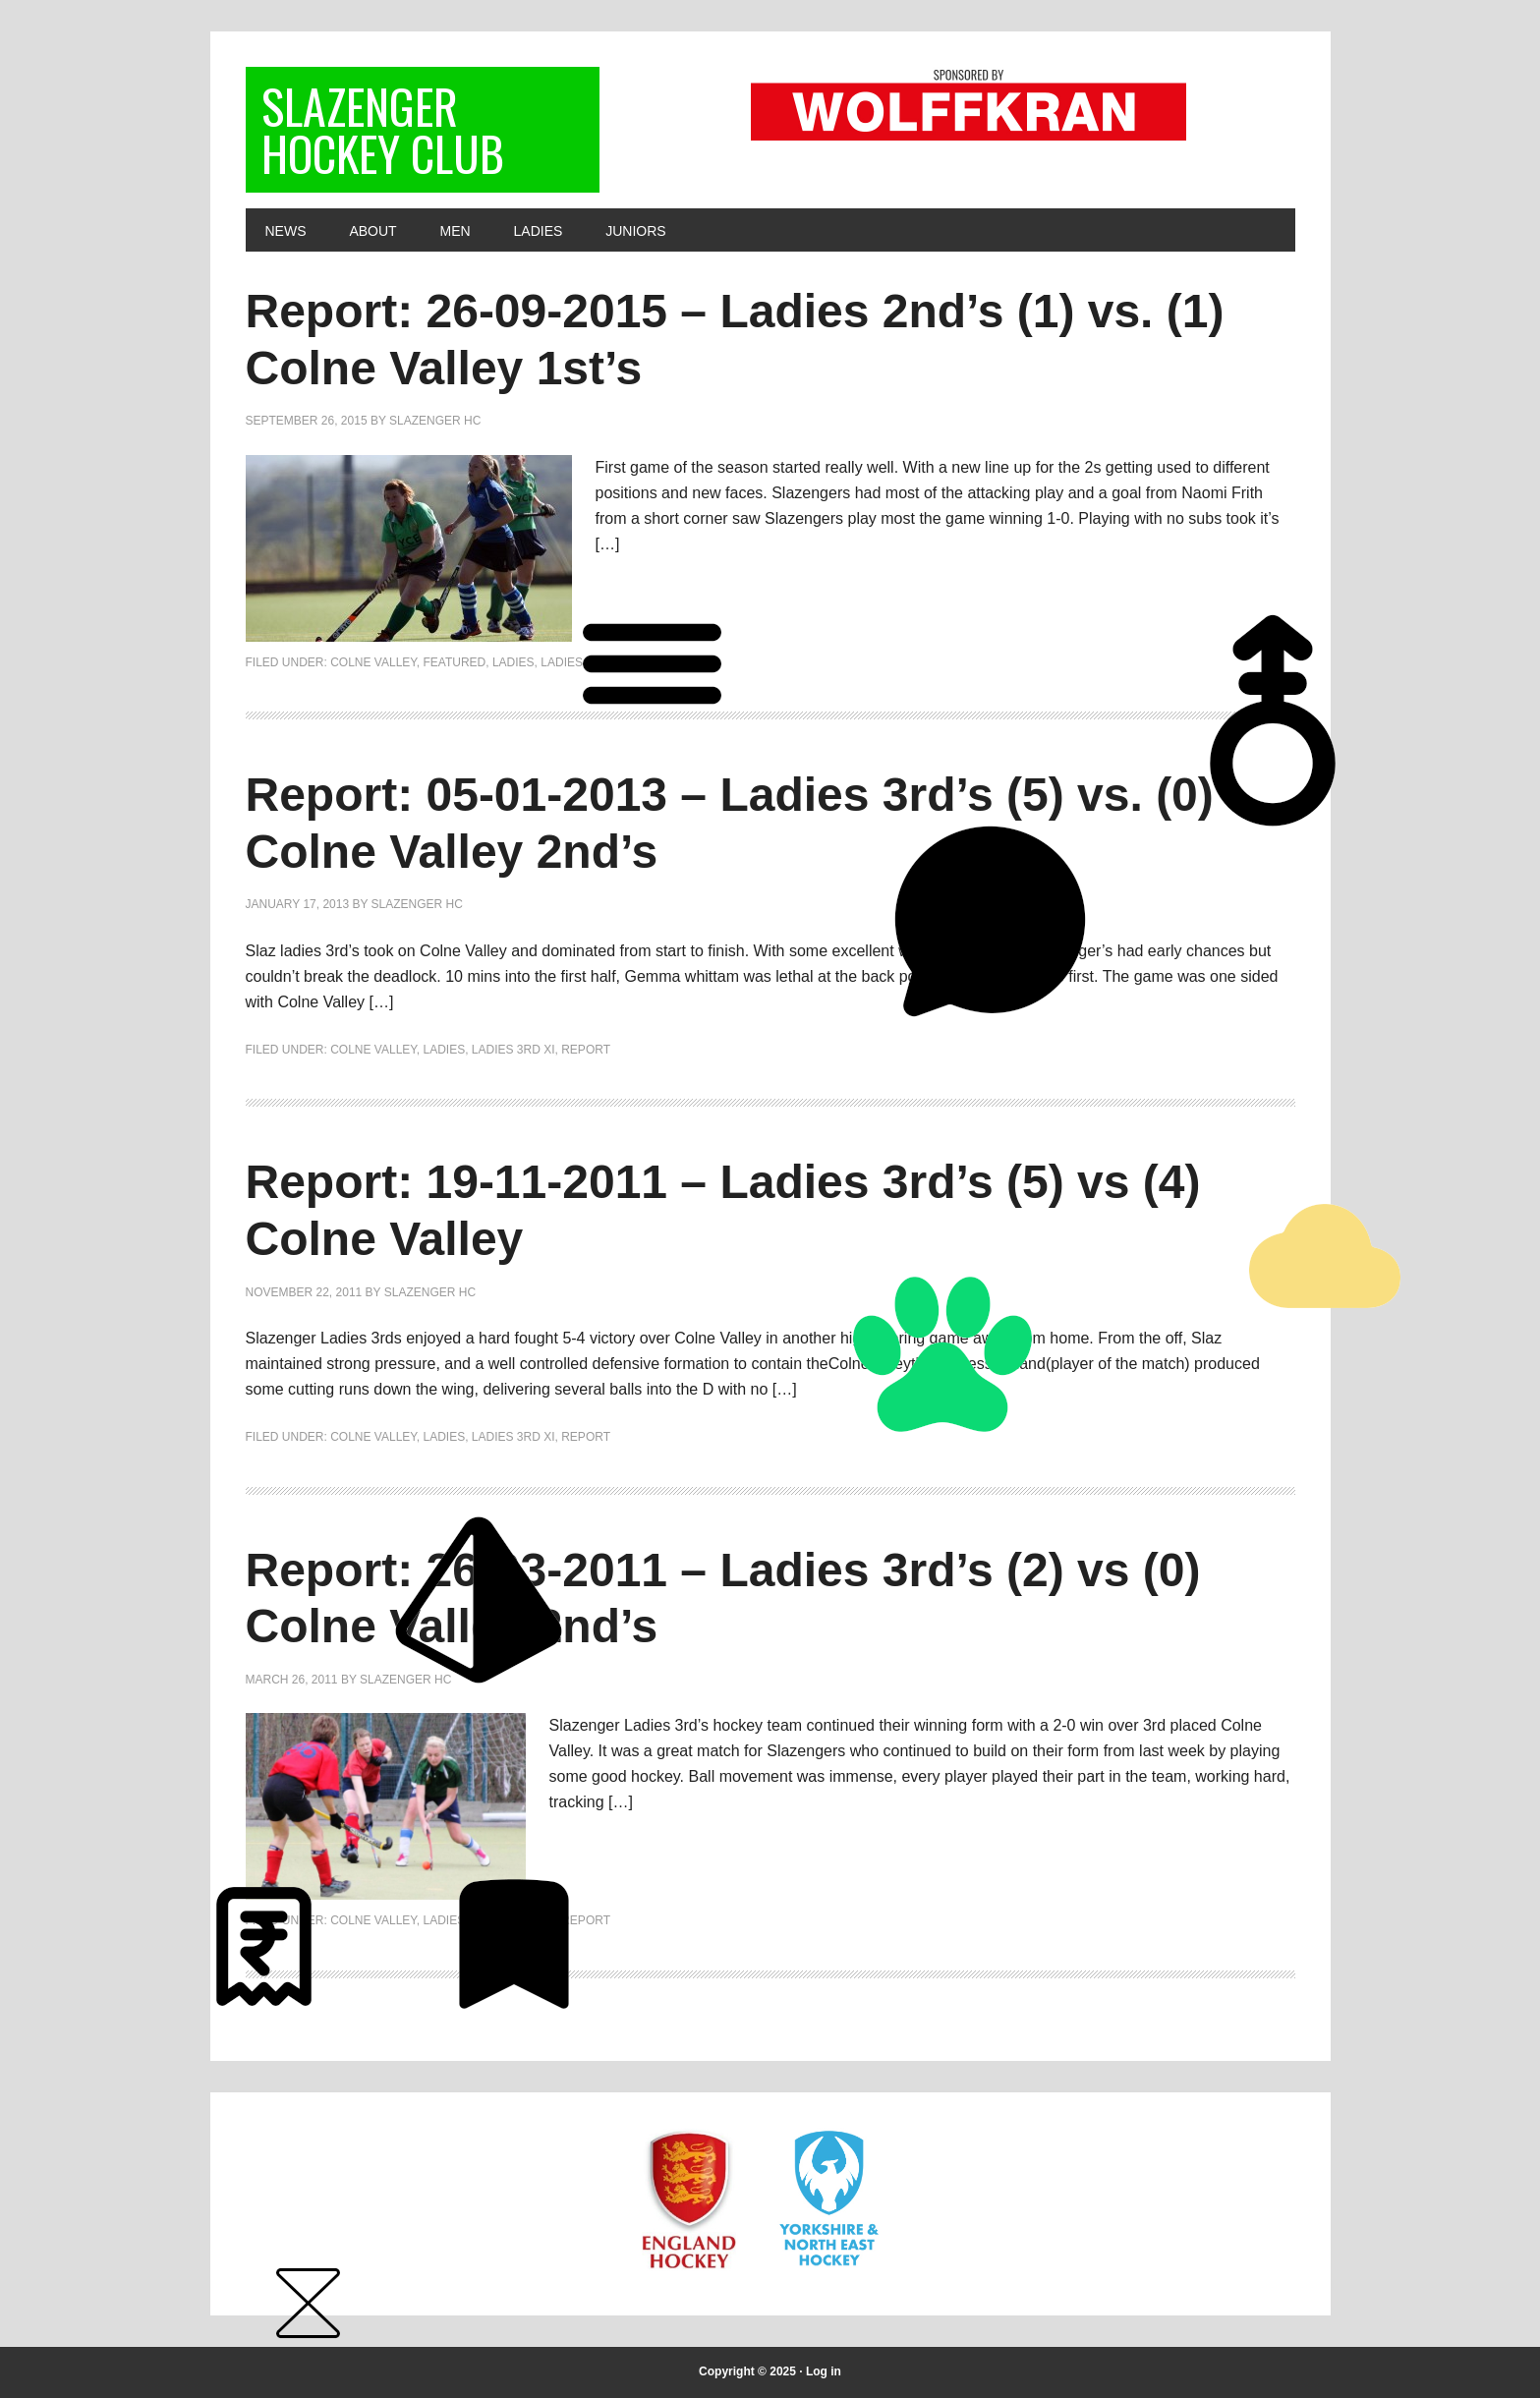 This screenshot has width=1540, height=2398. What do you see at coordinates (942, 1354) in the screenshot?
I see `access pet-related features or settings` at bounding box center [942, 1354].